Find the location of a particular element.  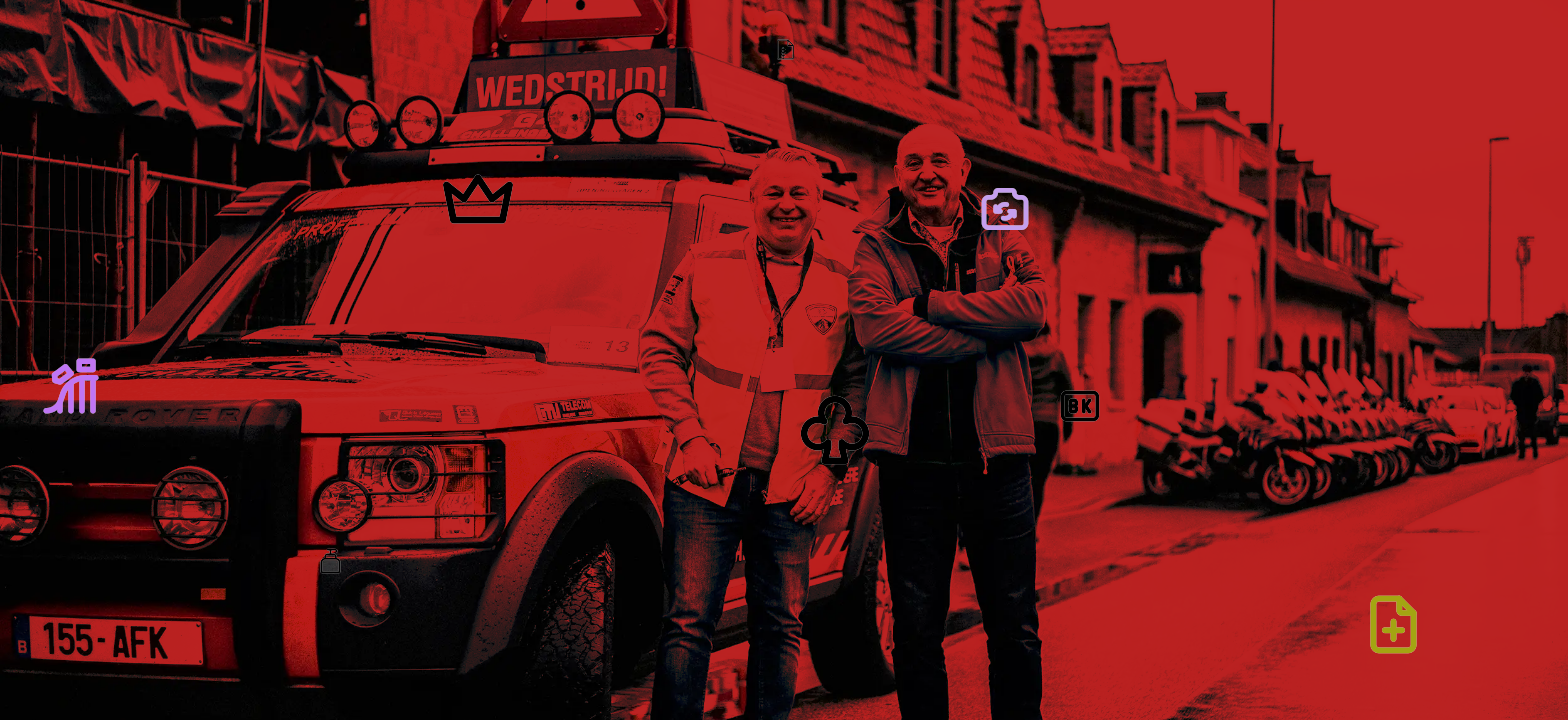

represents the clubs suit in a card game is located at coordinates (835, 430).